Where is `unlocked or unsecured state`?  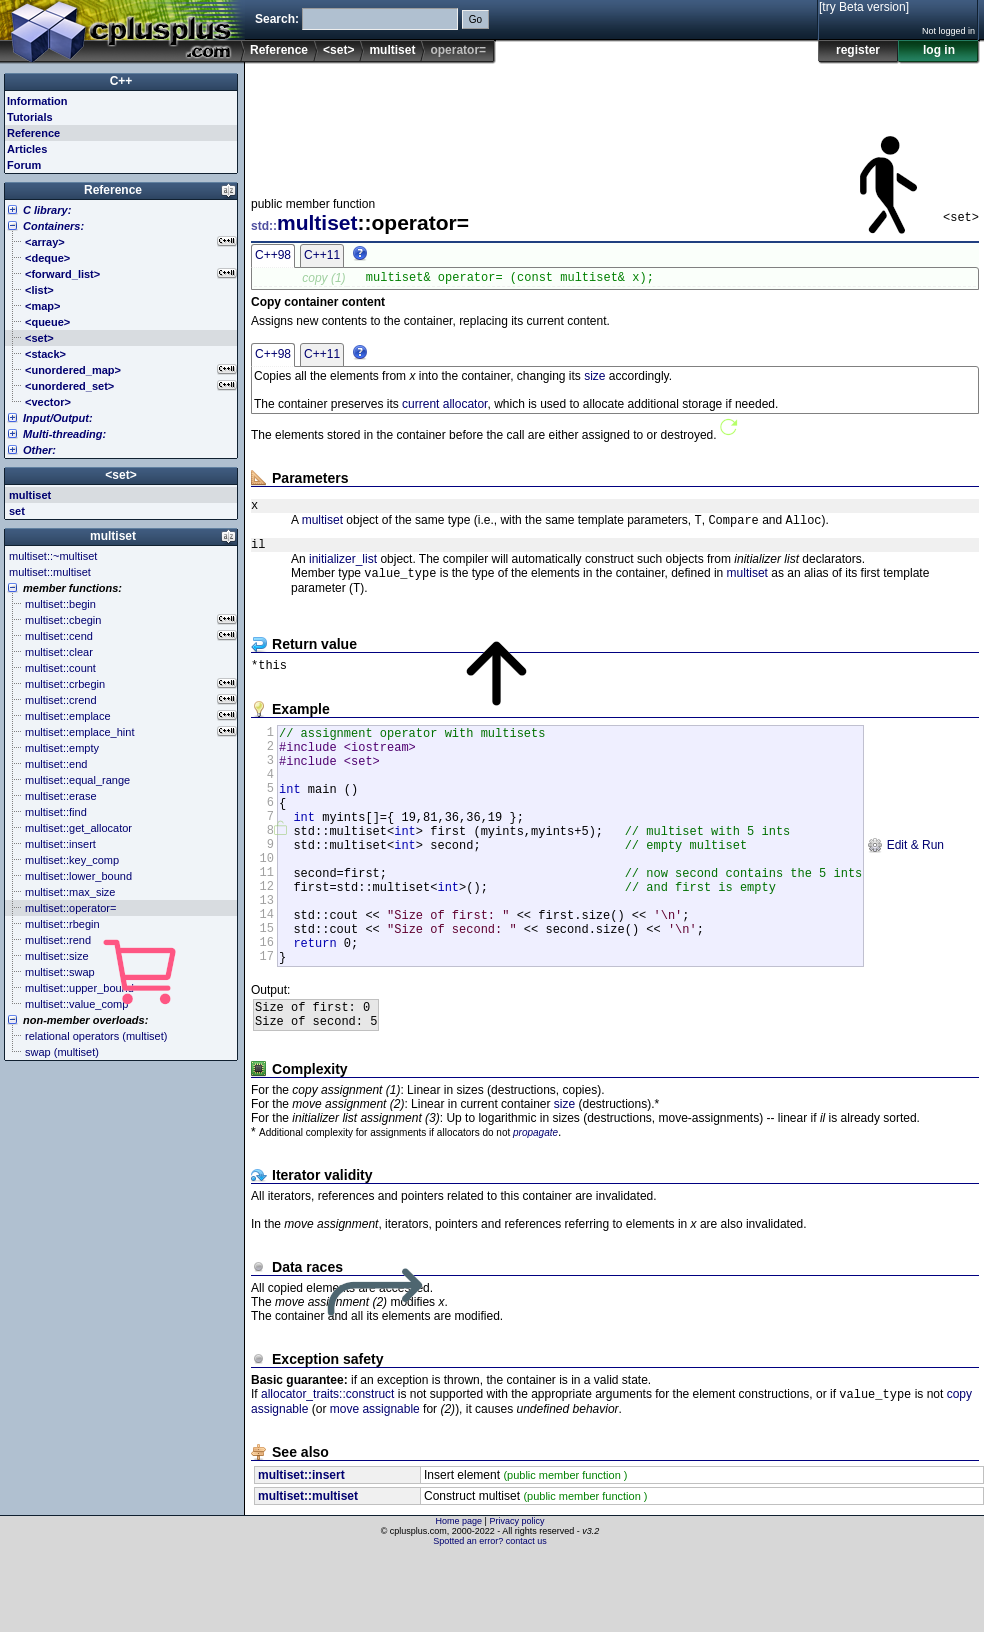 unlocked or unsecured state is located at coordinates (280, 828).